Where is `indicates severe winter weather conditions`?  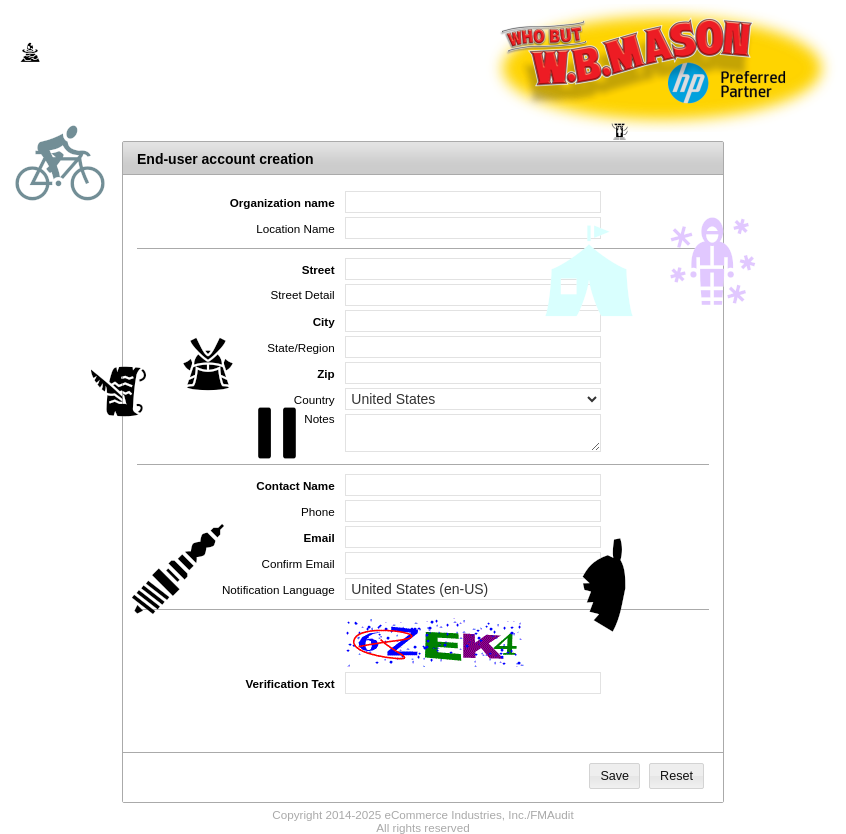
indicates severe winter weather conditions is located at coordinates (712, 261).